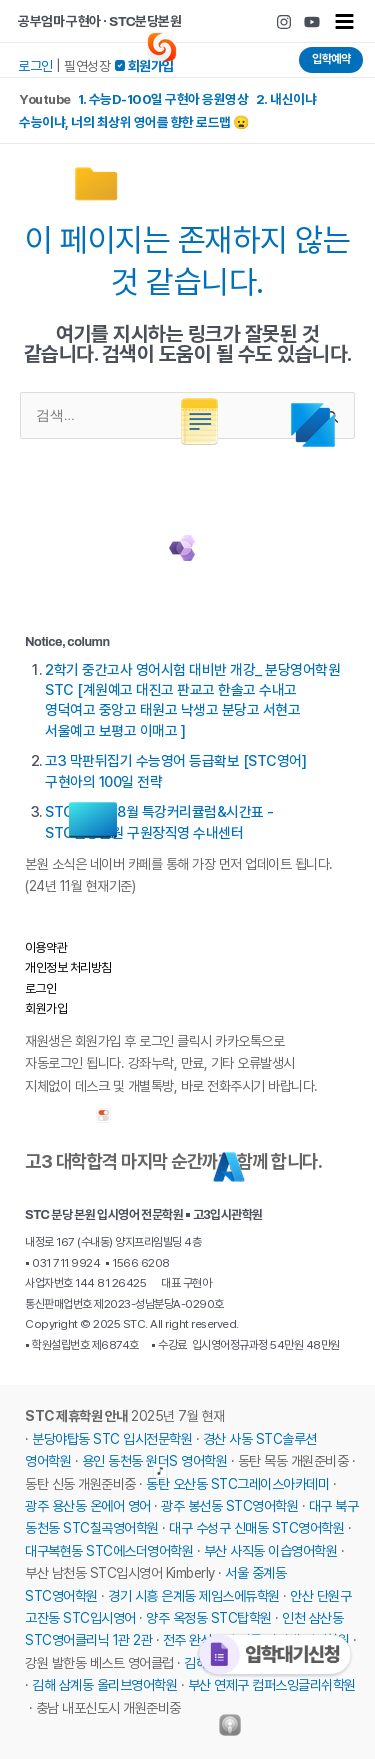 This screenshot has width=375, height=1759. I want to click on open the notes app, so click(199, 421).